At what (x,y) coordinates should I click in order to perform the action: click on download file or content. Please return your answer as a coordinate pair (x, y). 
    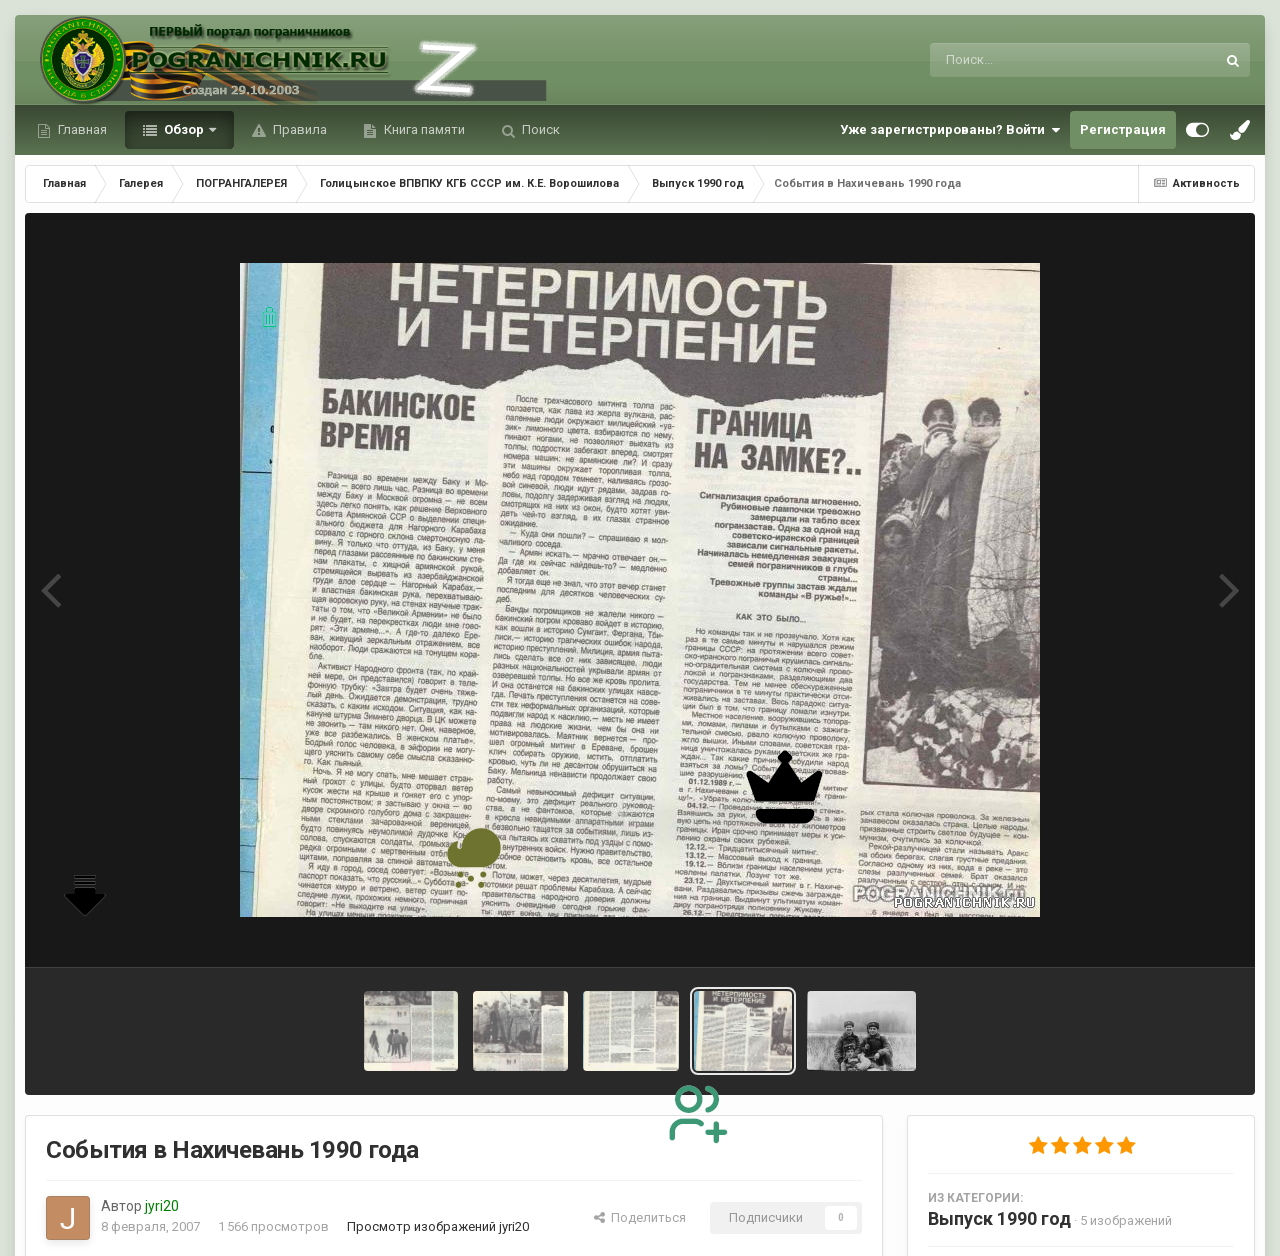
    Looking at the image, I should click on (85, 894).